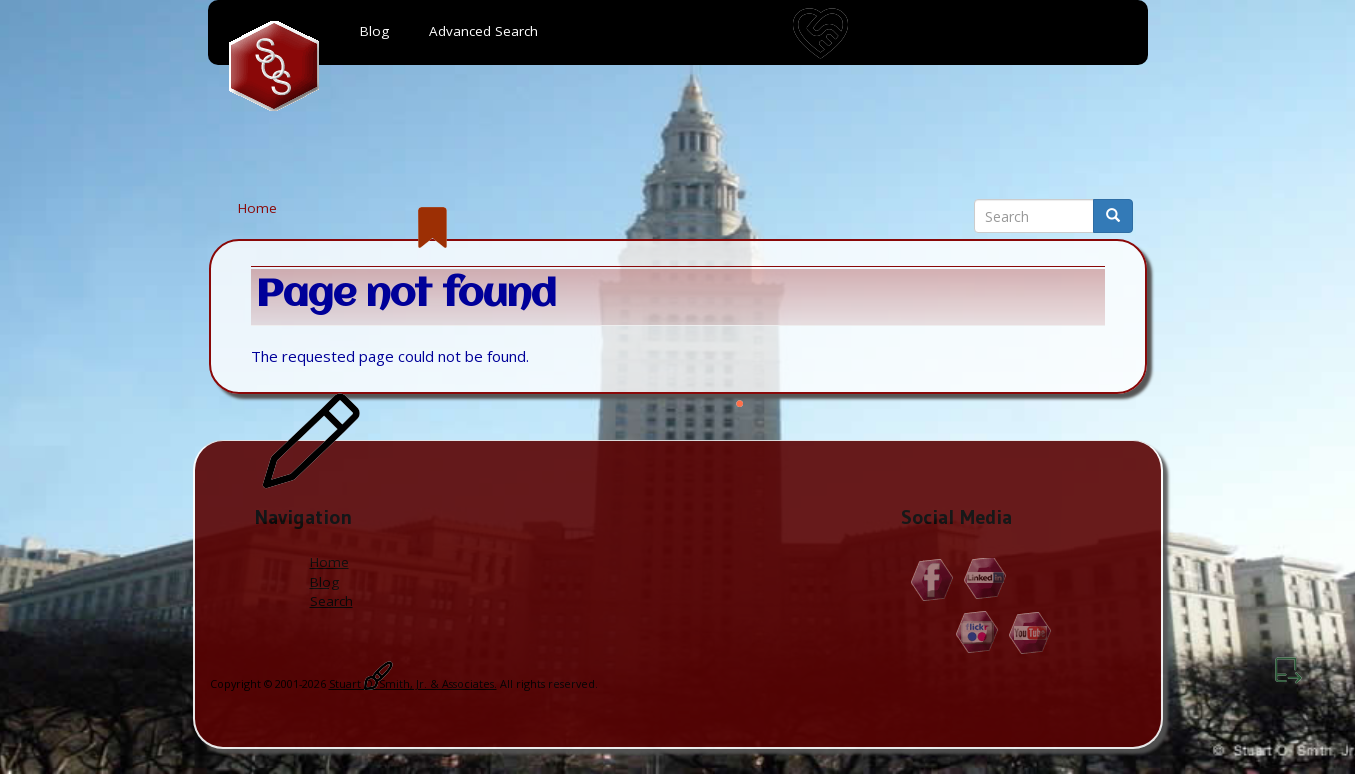  What do you see at coordinates (310, 440) in the screenshot?
I see `edit this item` at bounding box center [310, 440].